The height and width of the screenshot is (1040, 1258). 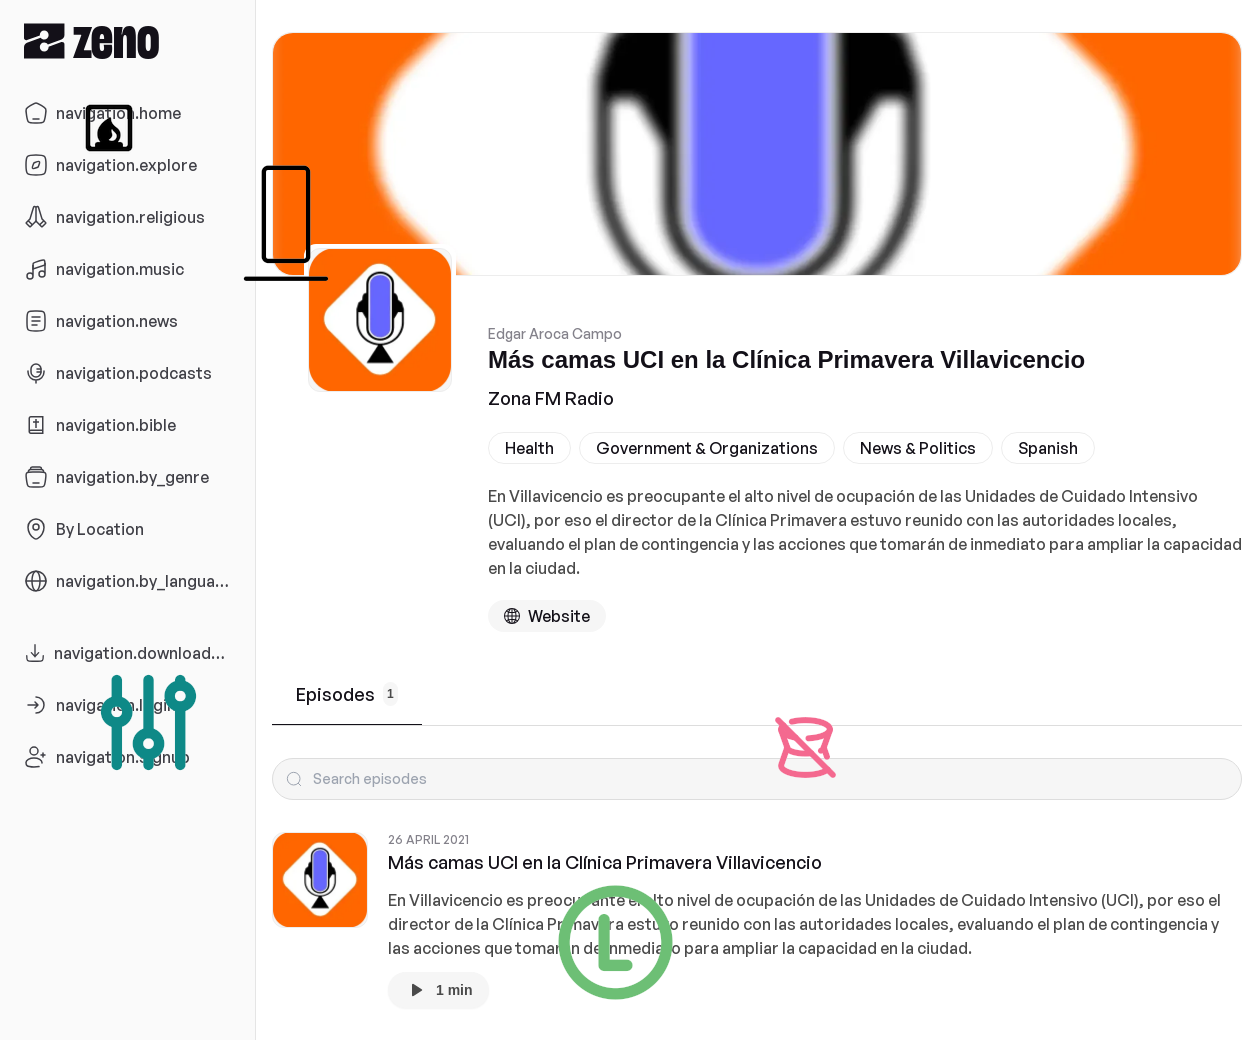 I want to click on diabolo juggling mode disabled, so click(x=805, y=747).